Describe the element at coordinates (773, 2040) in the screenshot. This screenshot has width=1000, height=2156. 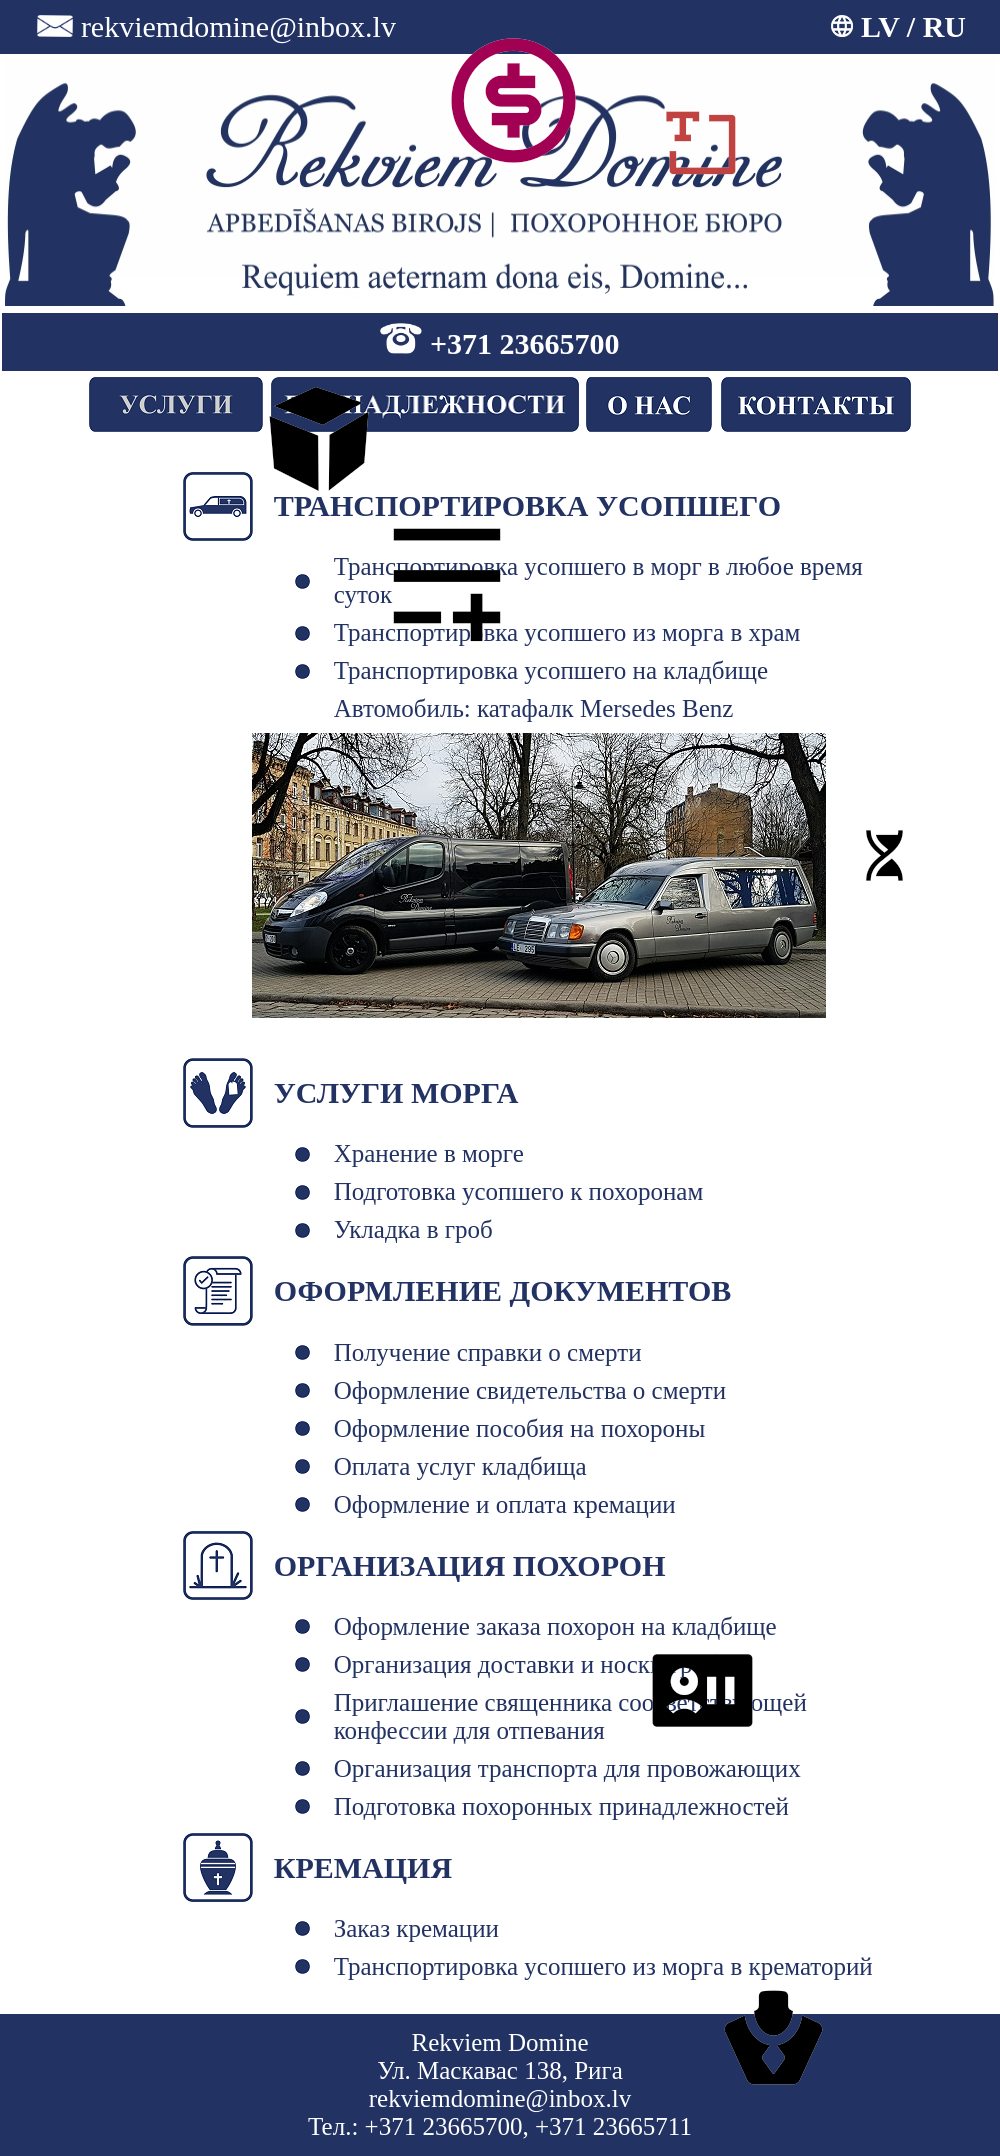
I see `browse jewelry or accessories` at that location.